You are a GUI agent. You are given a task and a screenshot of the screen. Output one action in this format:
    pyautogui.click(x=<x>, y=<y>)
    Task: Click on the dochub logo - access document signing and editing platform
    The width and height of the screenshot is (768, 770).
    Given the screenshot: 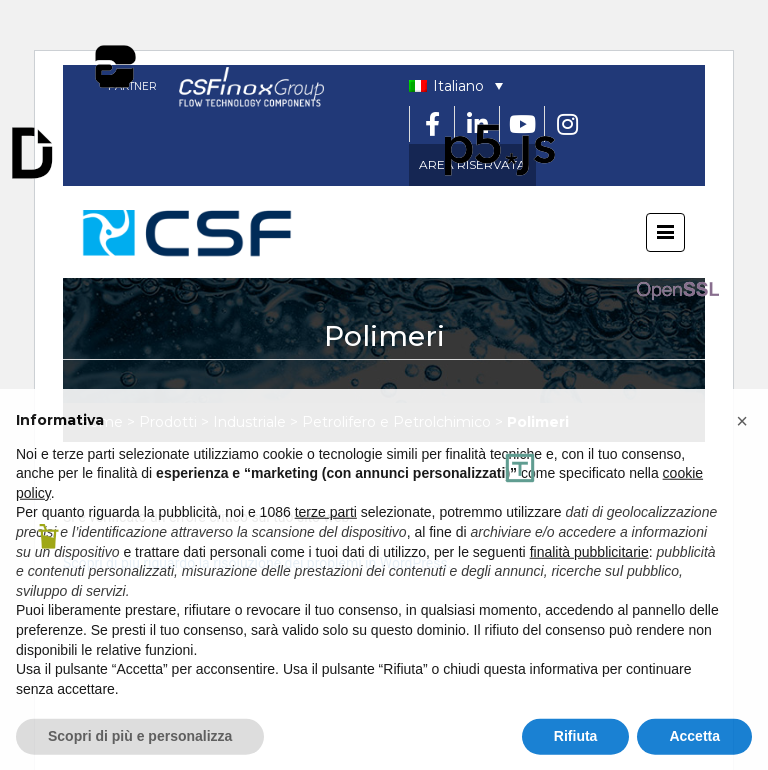 What is the action you would take?
    pyautogui.click(x=33, y=153)
    